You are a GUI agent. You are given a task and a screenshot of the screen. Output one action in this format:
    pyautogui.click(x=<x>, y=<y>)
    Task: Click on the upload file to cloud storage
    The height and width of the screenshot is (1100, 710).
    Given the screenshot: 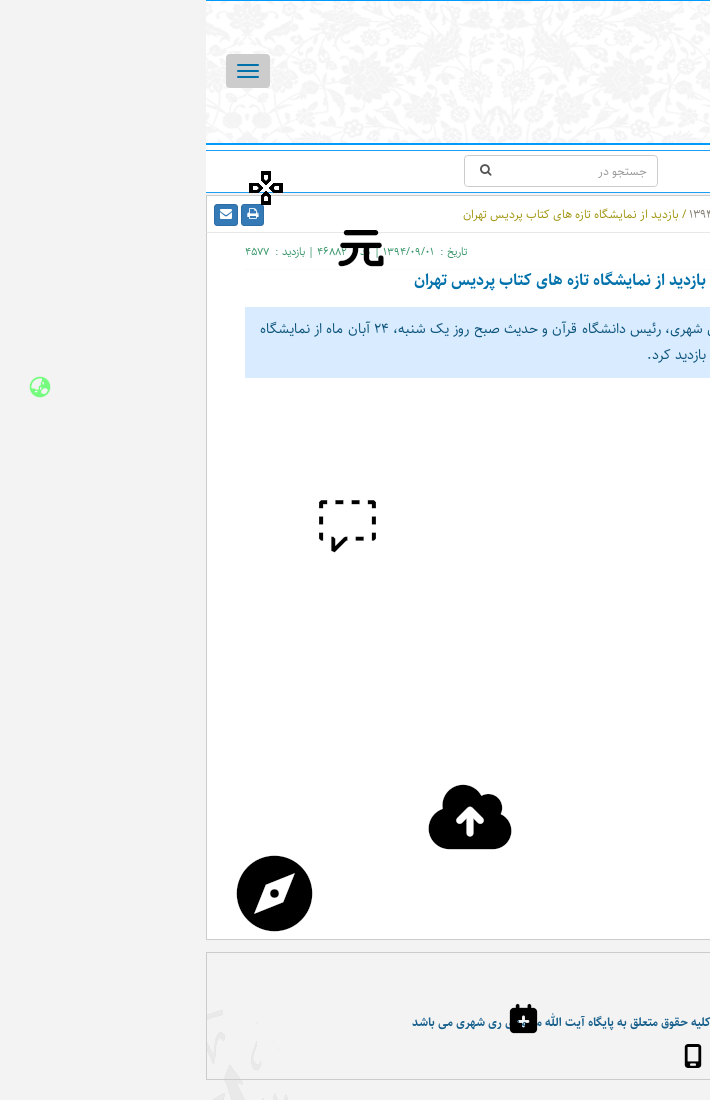 What is the action you would take?
    pyautogui.click(x=470, y=817)
    